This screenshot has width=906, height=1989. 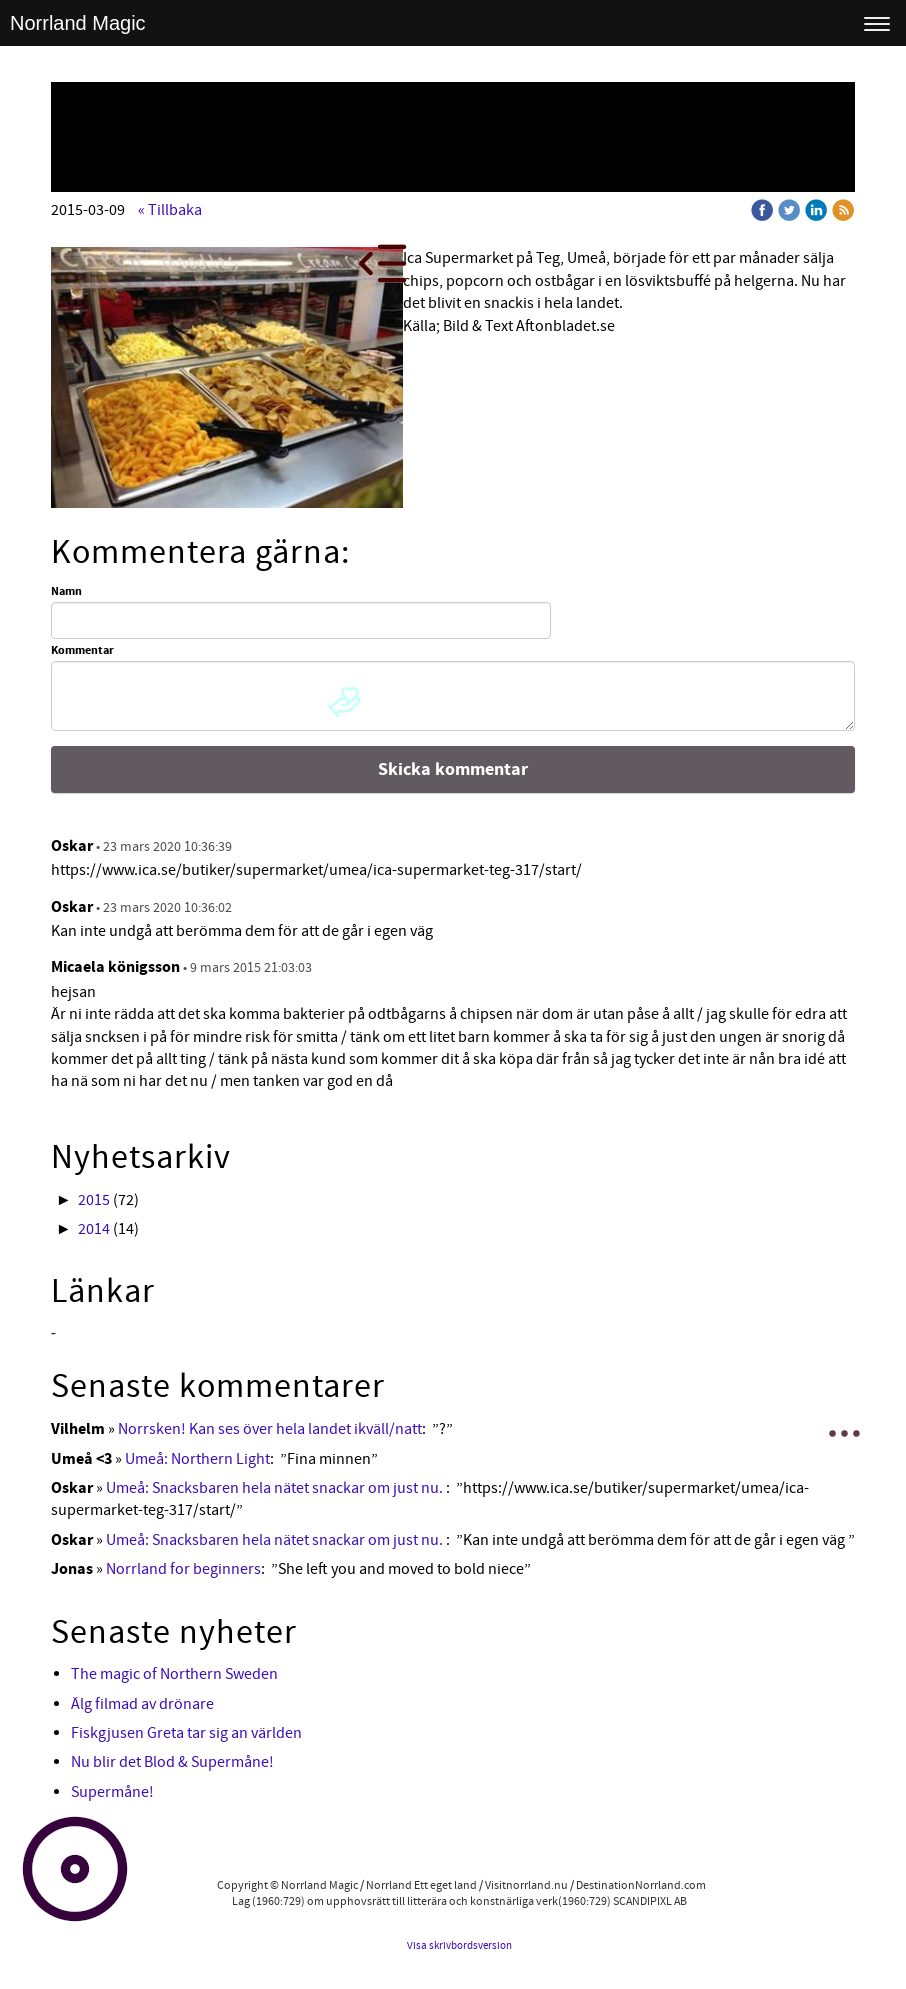 I want to click on access more options or actions, so click(x=844, y=1433).